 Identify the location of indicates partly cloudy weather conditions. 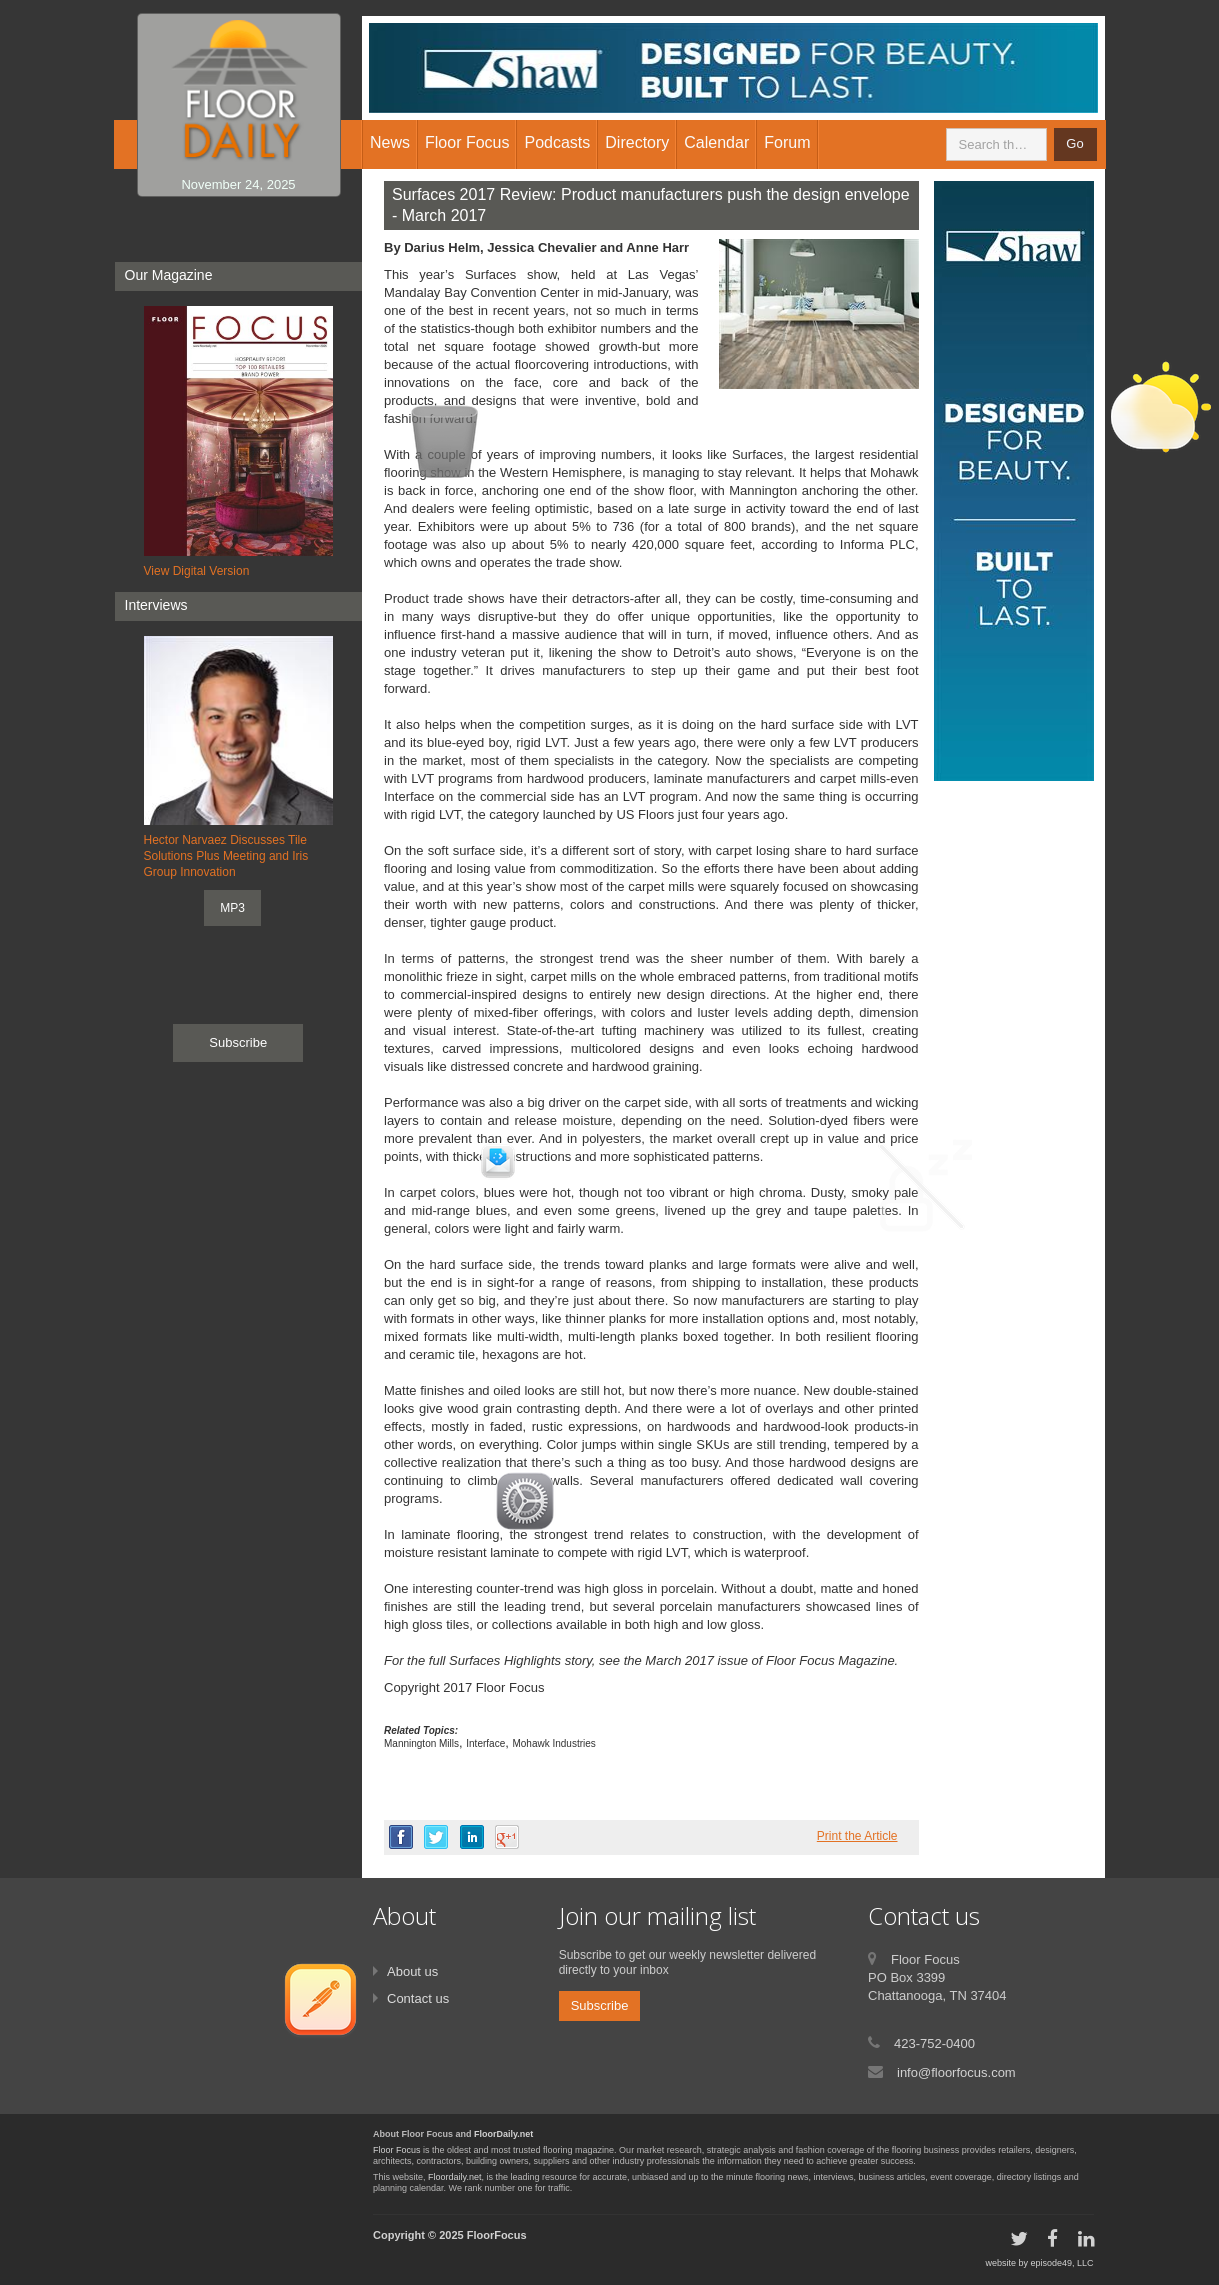
(1161, 407).